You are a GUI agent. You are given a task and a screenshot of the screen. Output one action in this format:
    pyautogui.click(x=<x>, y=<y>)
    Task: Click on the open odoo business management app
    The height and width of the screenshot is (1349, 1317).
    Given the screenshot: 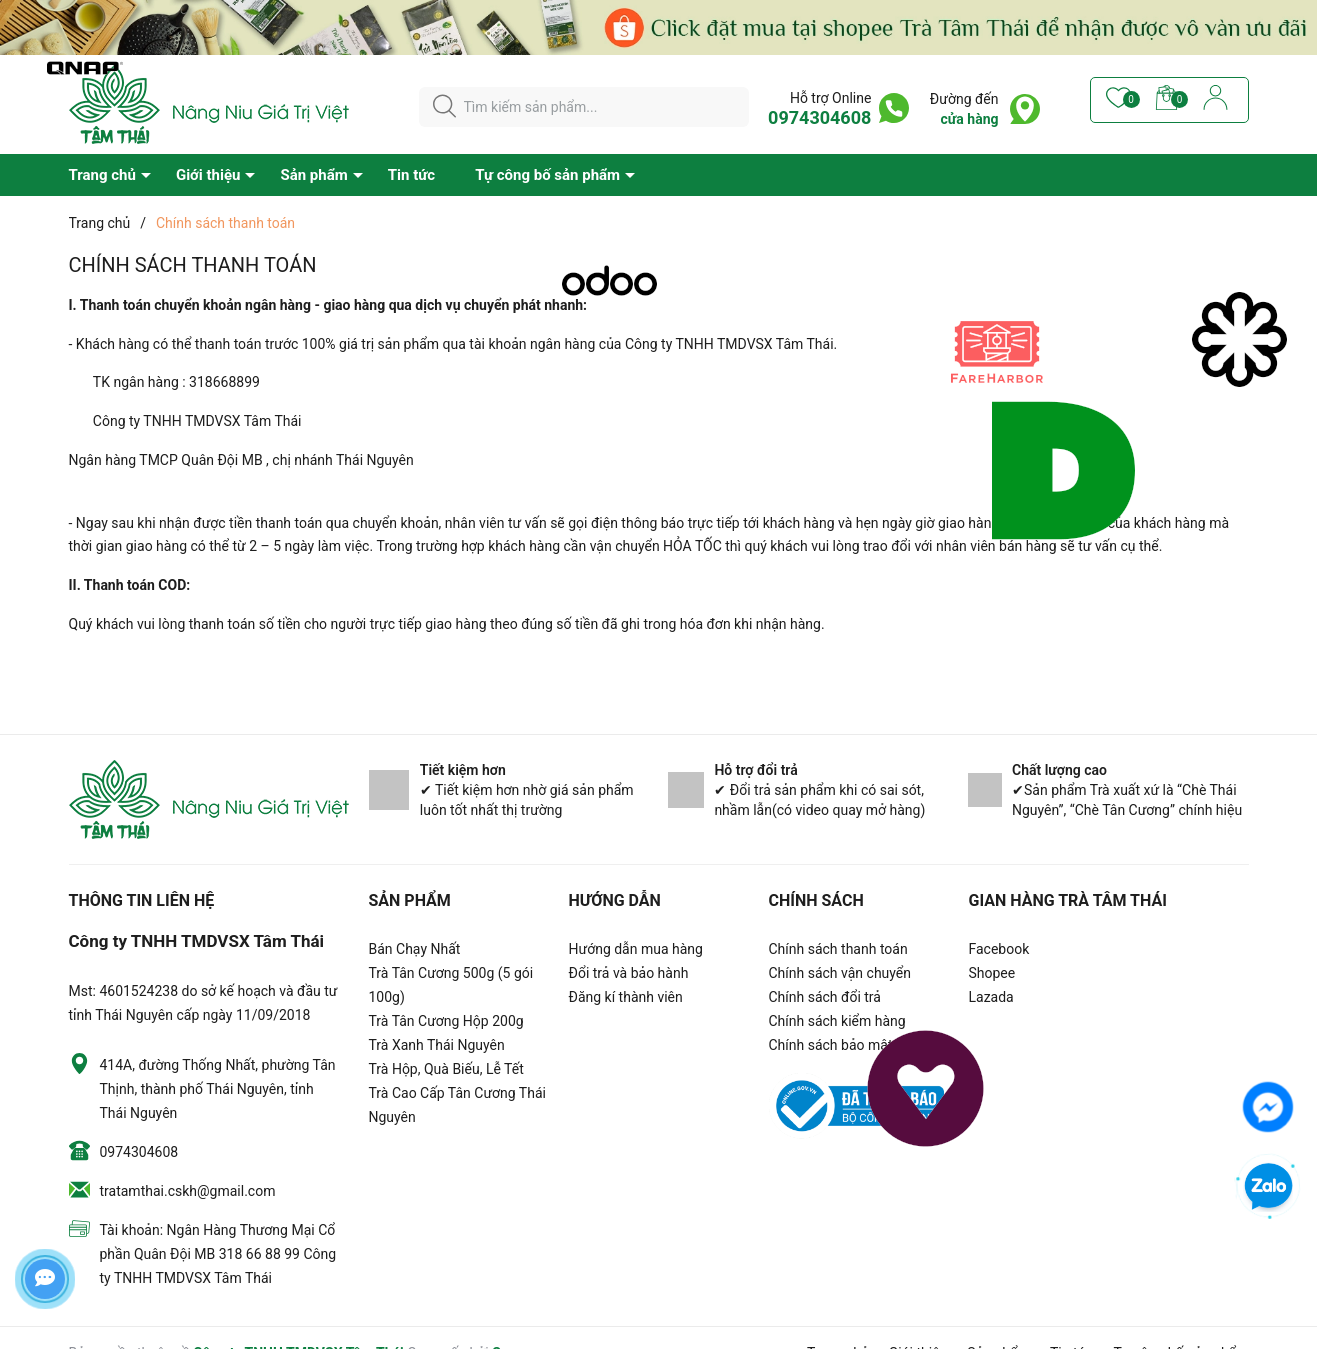 What is the action you would take?
    pyautogui.click(x=609, y=280)
    